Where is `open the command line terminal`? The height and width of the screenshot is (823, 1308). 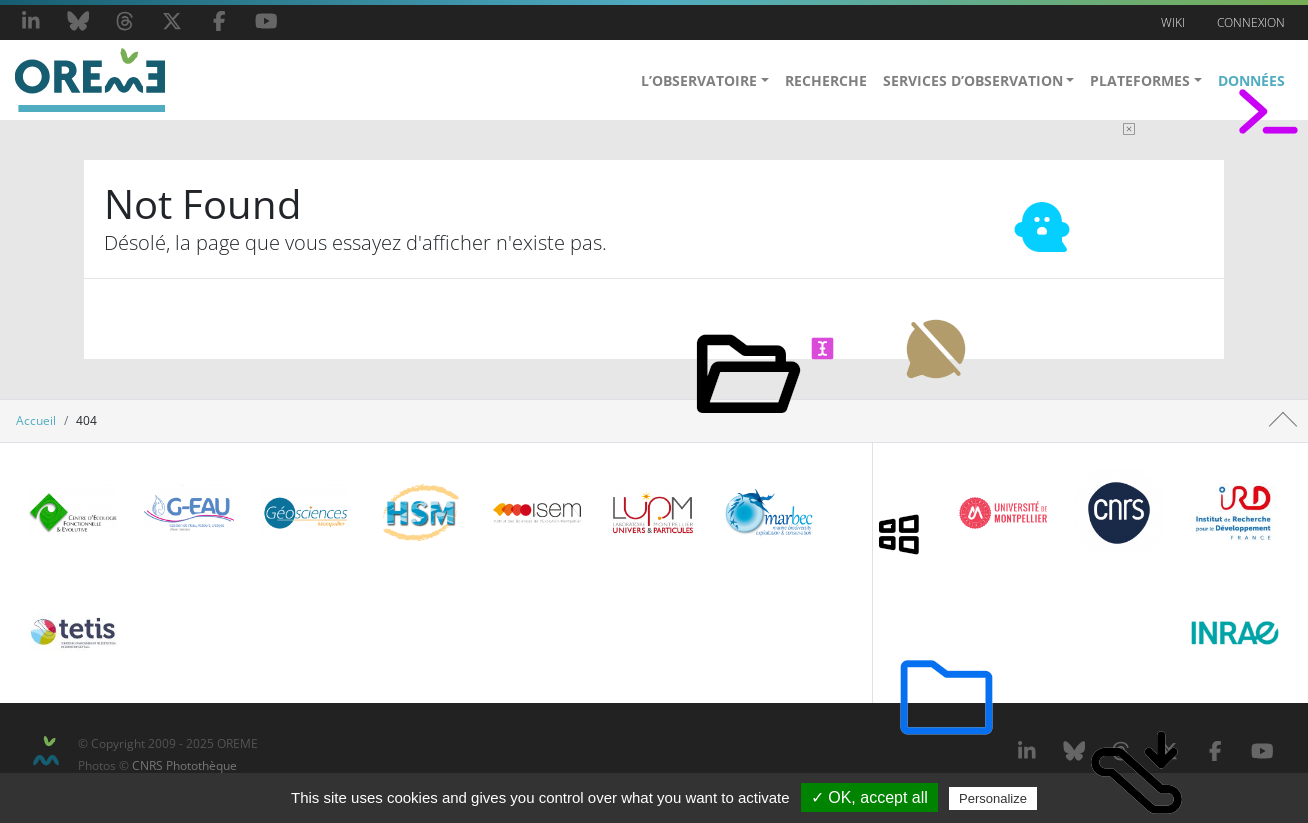 open the command line terminal is located at coordinates (1268, 111).